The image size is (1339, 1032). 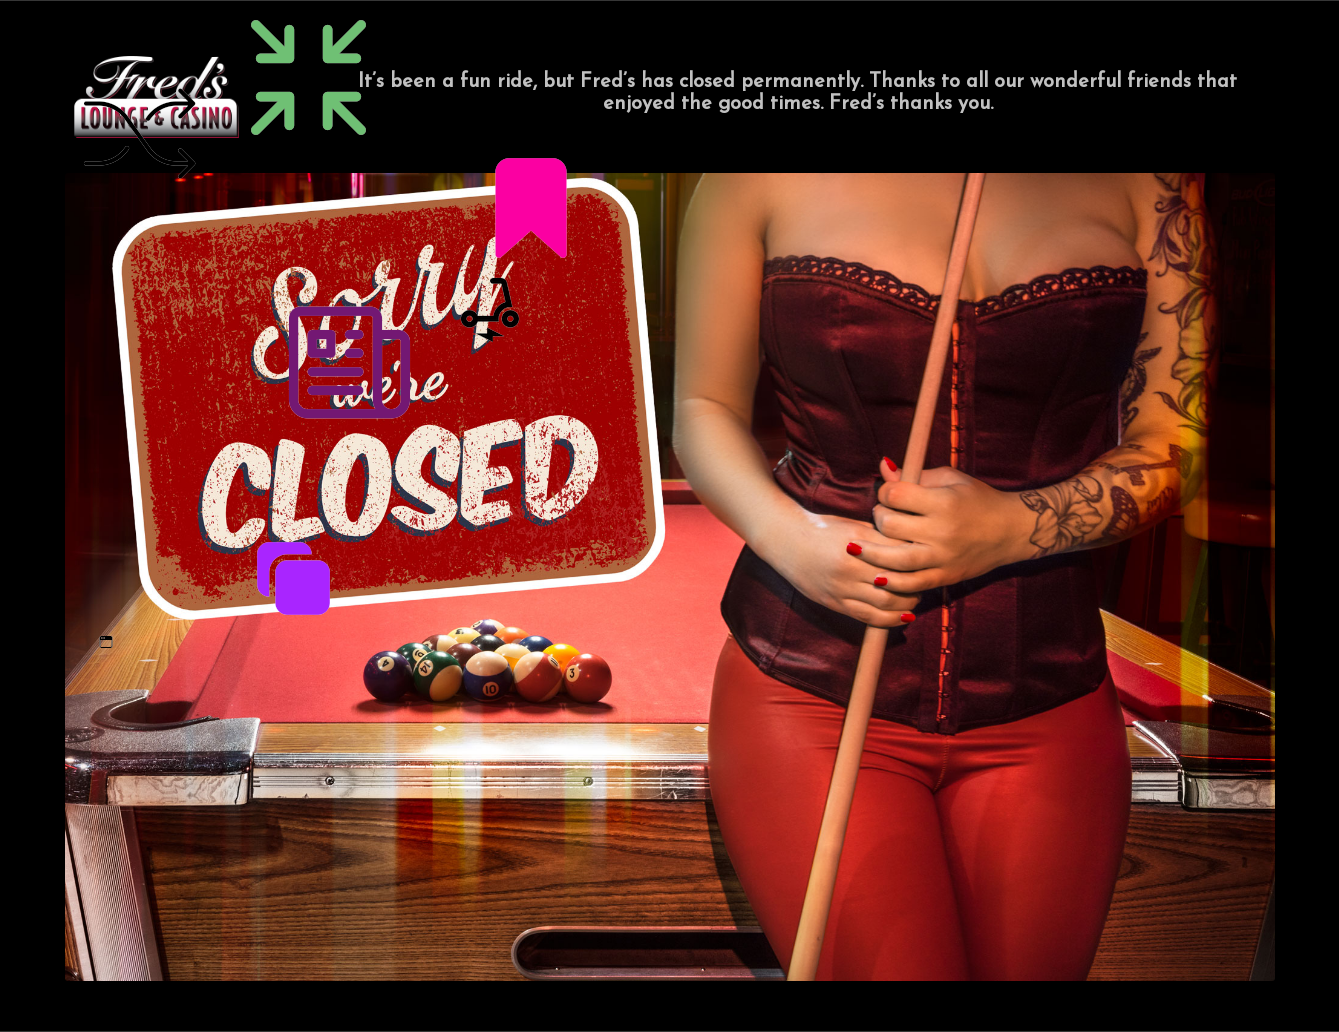 I want to click on shuffle playlist or queue order, so click(x=137, y=133).